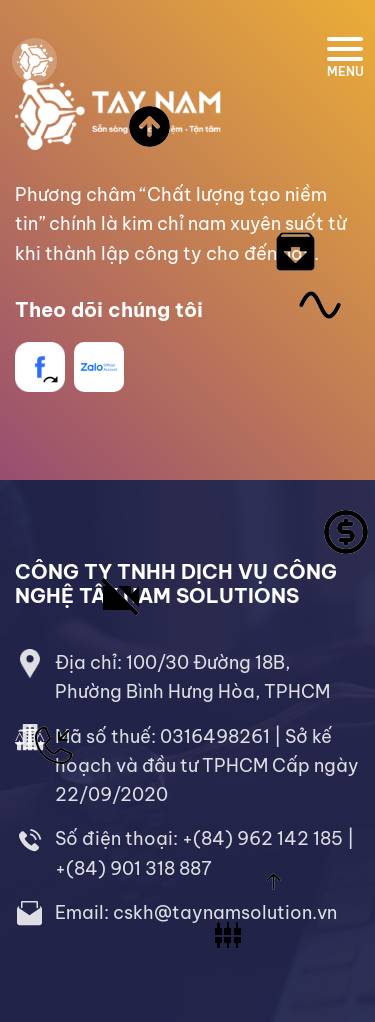 The height and width of the screenshot is (1022, 375). I want to click on view account balance or financial summary, so click(346, 532).